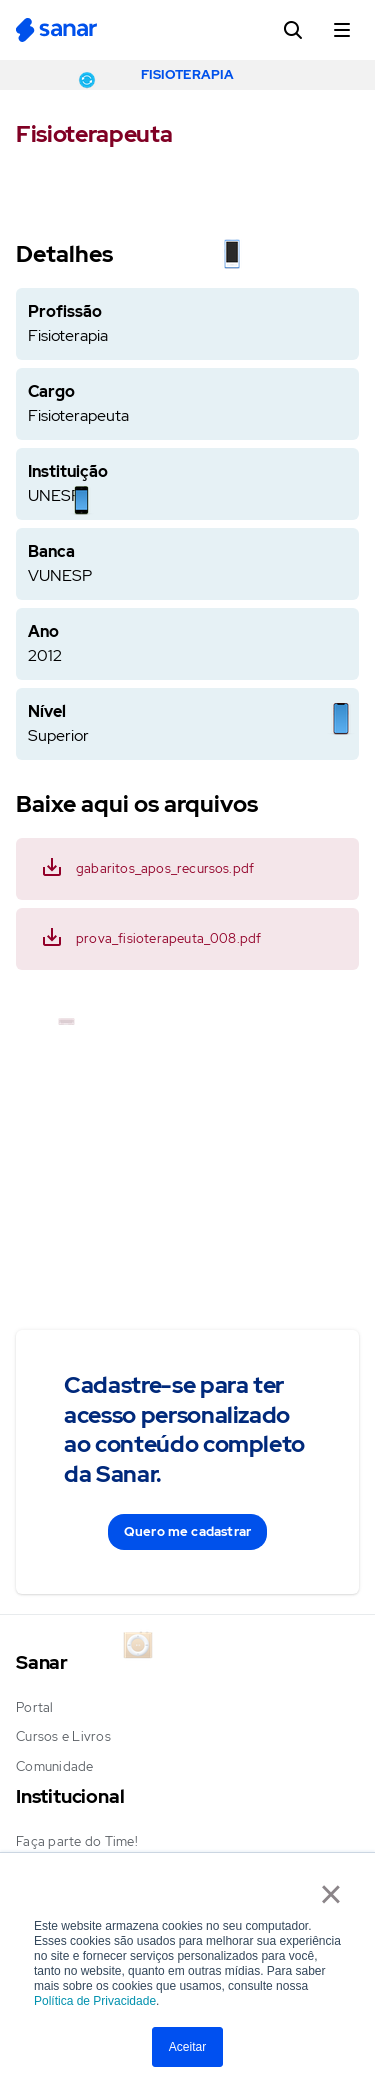 Image resolution: width=375 pixels, height=2087 pixels. What do you see at coordinates (341, 719) in the screenshot?
I see `iPhone 12 device icon in red` at bounding box center [341, 719].